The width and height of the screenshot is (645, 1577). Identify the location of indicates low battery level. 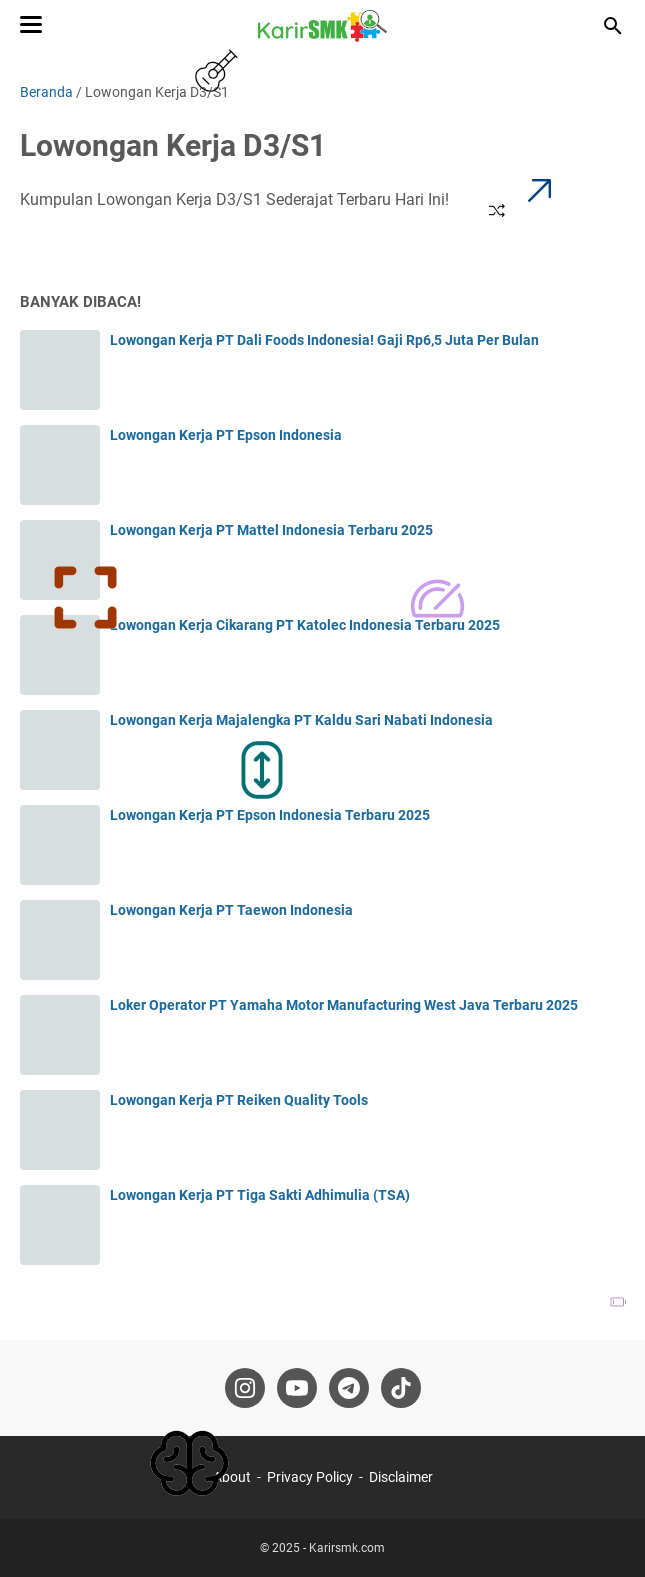
(618, 1302).